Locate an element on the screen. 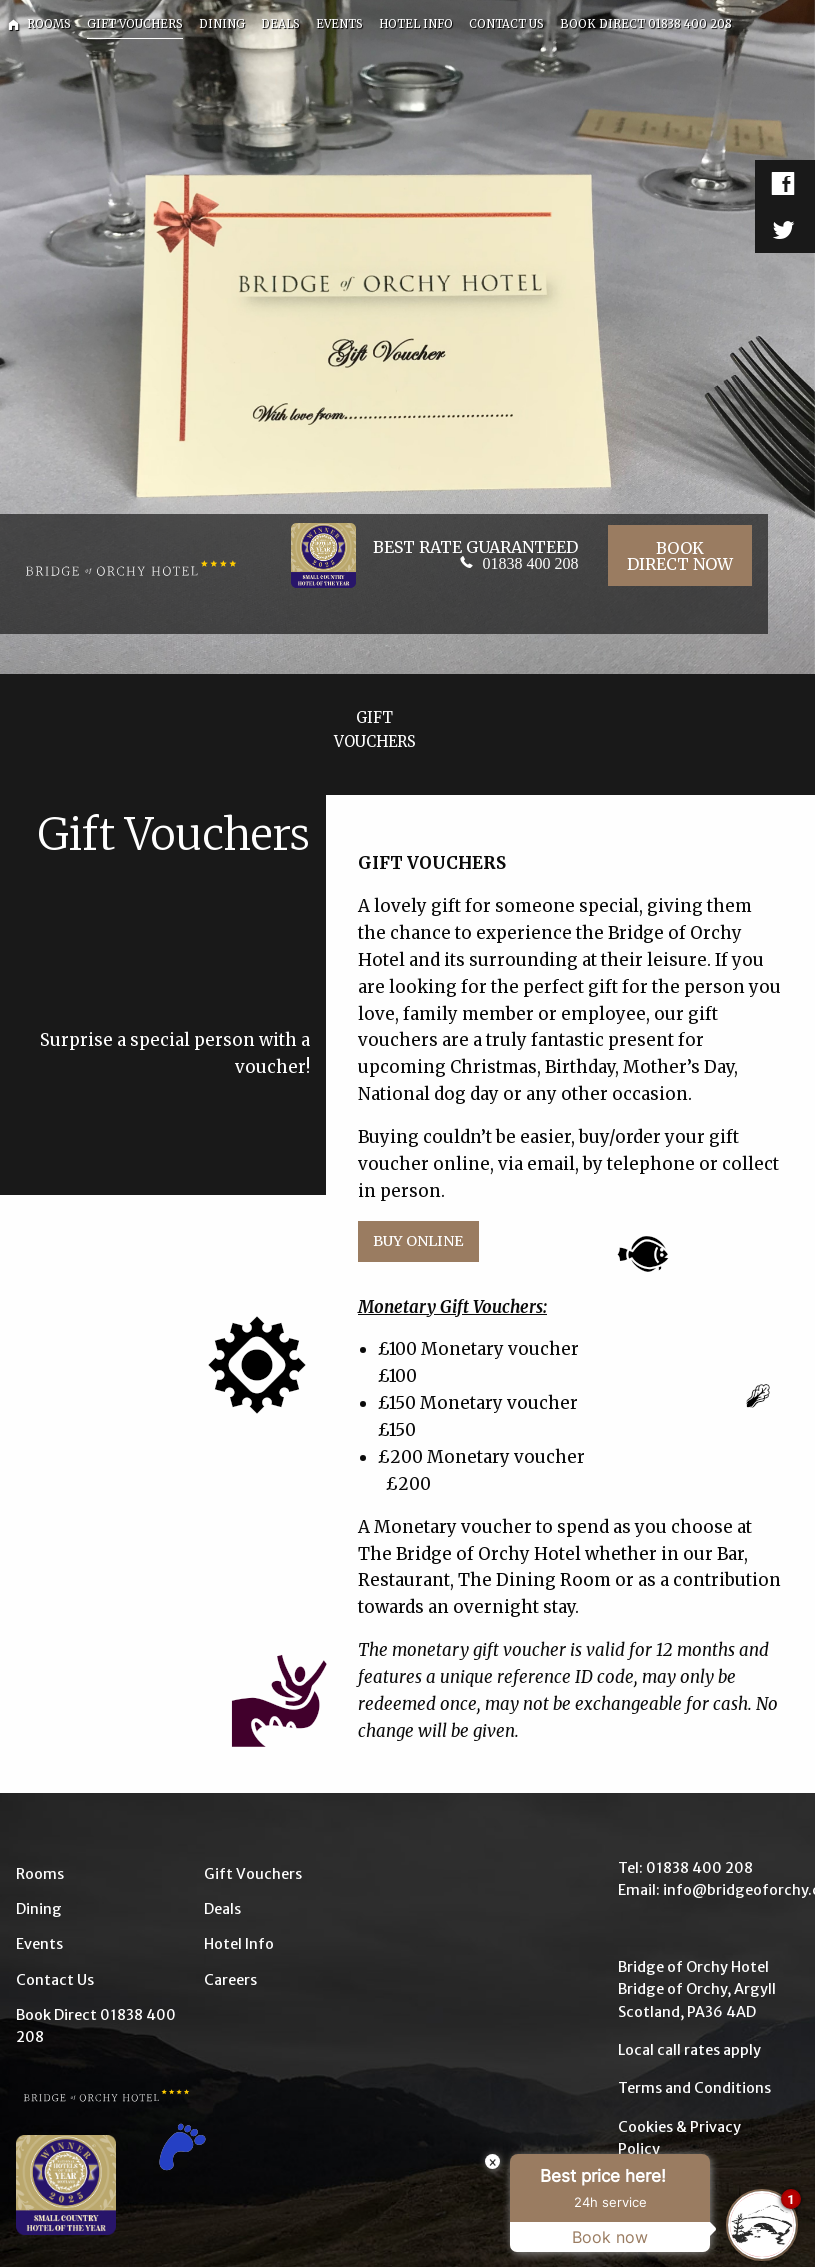  select bok choy as an ingredient is located at coordinates (758, 1396).